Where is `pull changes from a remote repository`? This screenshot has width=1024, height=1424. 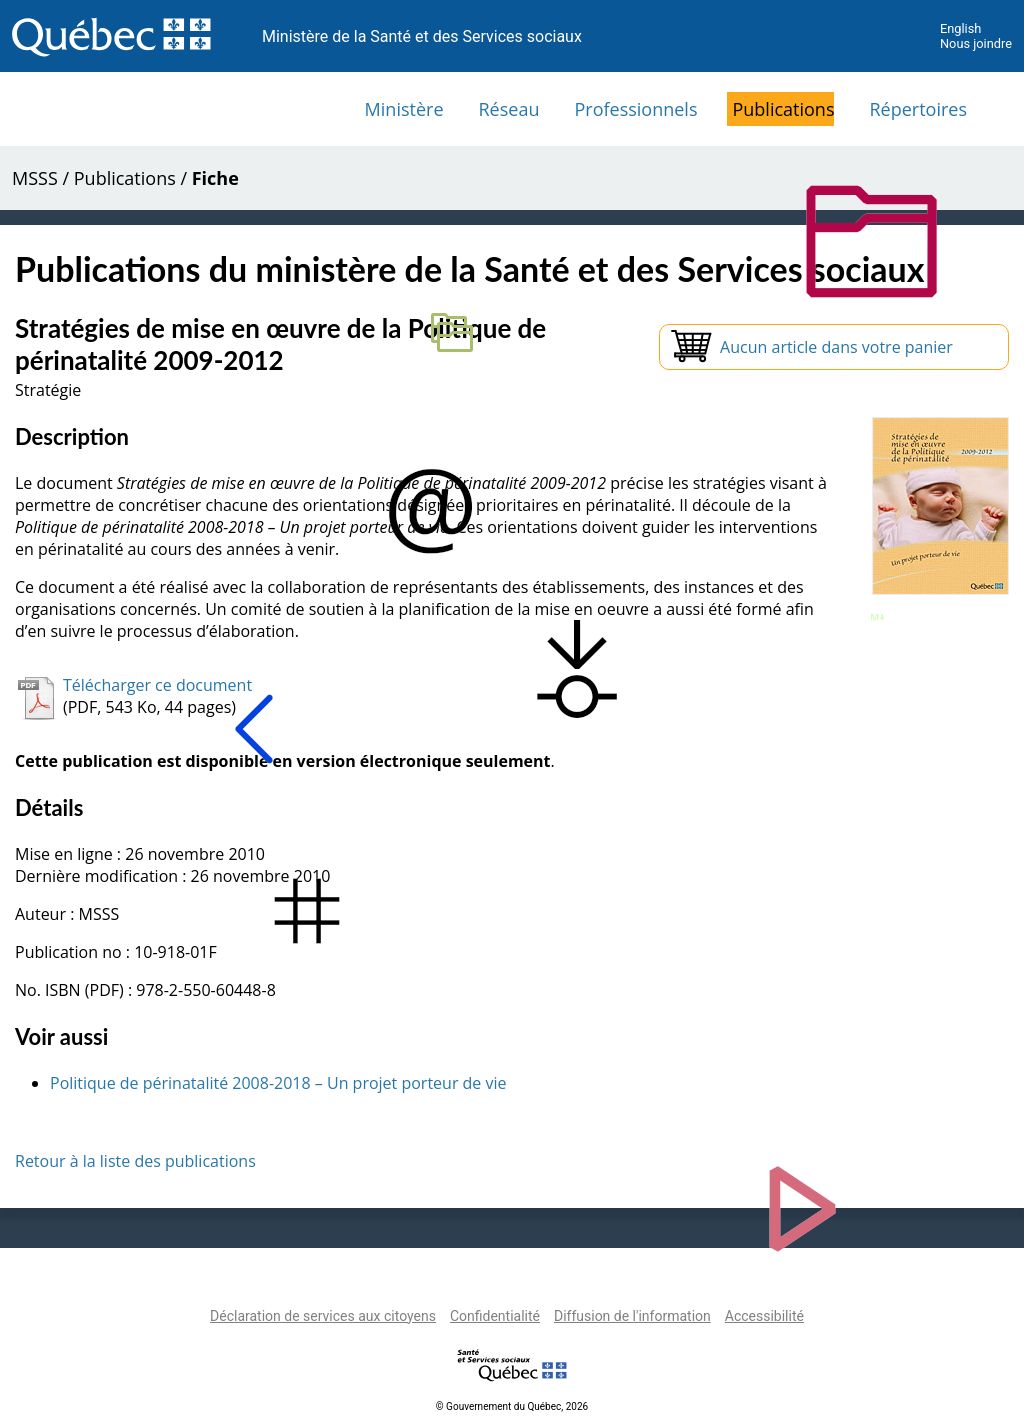 pull changes from a remote repository is located at coordinates (574, 669).